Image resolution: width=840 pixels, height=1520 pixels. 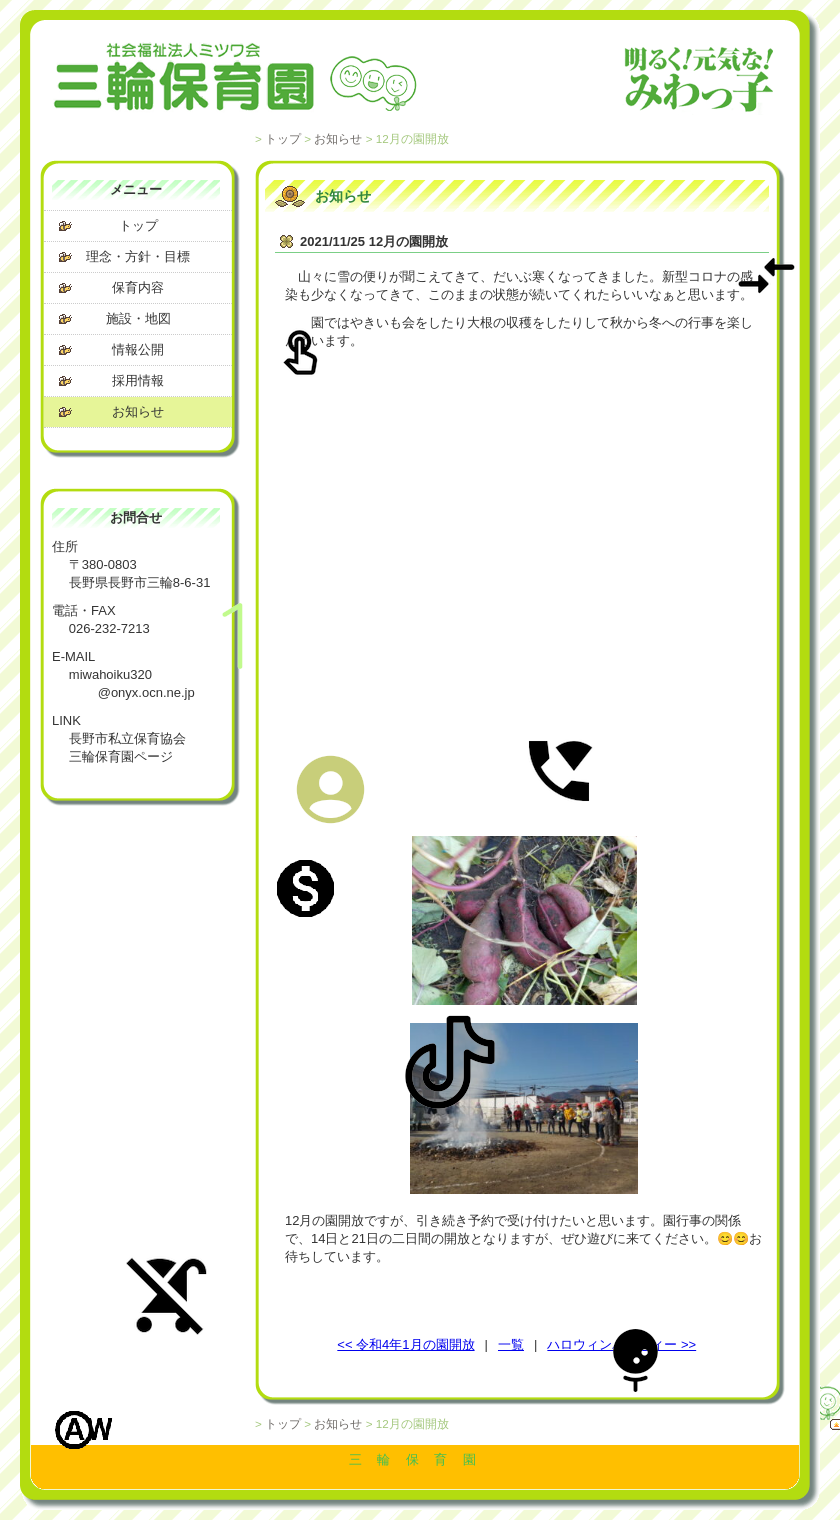 I want to click on access your profile or account settings, so click(x=330, y=789).